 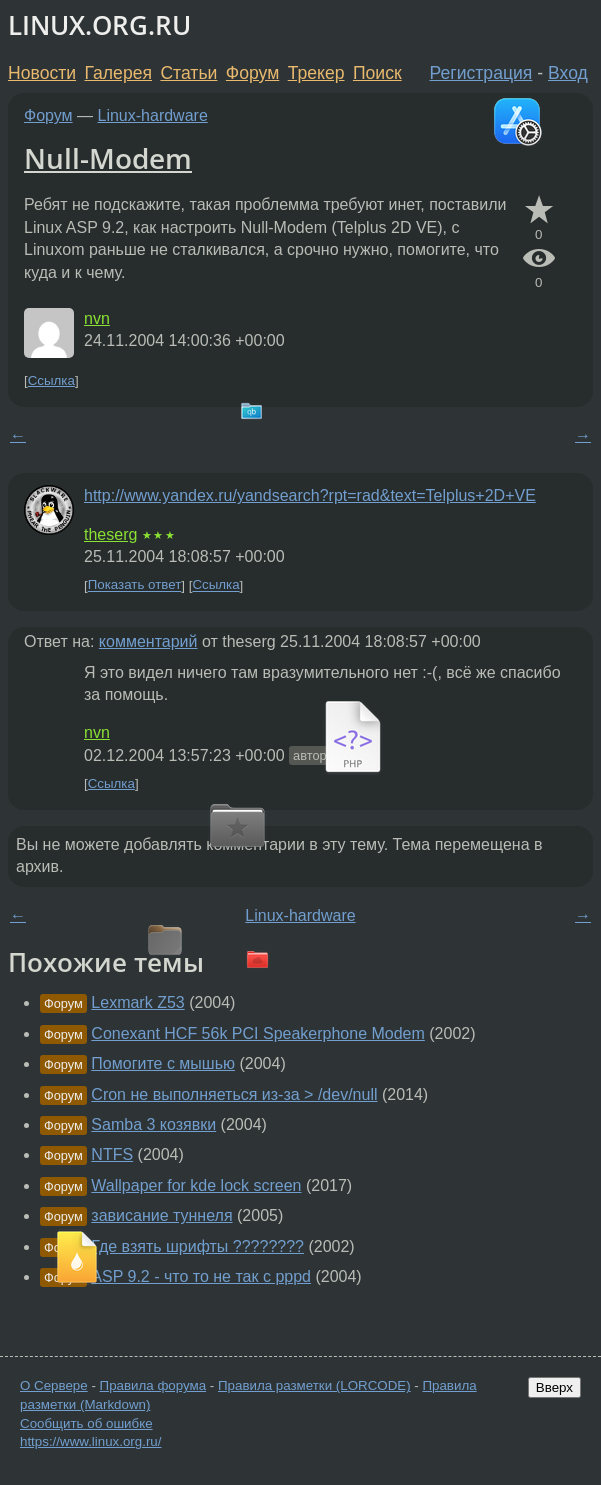 I want to click on open bookmarked or favorite files folder, so click(x=237, y=825).